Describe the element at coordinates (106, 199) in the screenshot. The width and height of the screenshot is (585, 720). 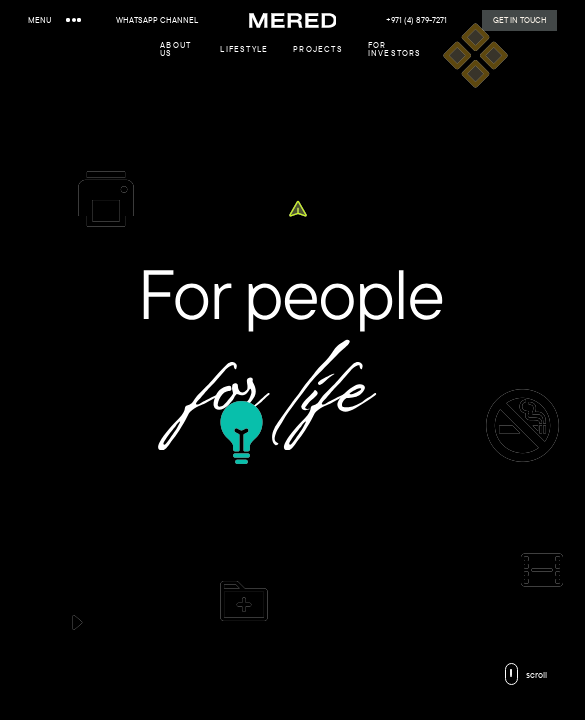
I see `print this document` at that location.